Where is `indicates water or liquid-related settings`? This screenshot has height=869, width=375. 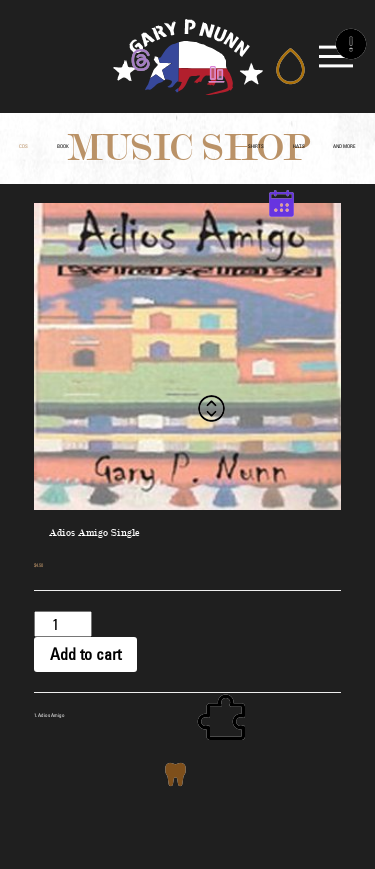
indicates water or liquid-related settings is located at coordinates (290, 67).